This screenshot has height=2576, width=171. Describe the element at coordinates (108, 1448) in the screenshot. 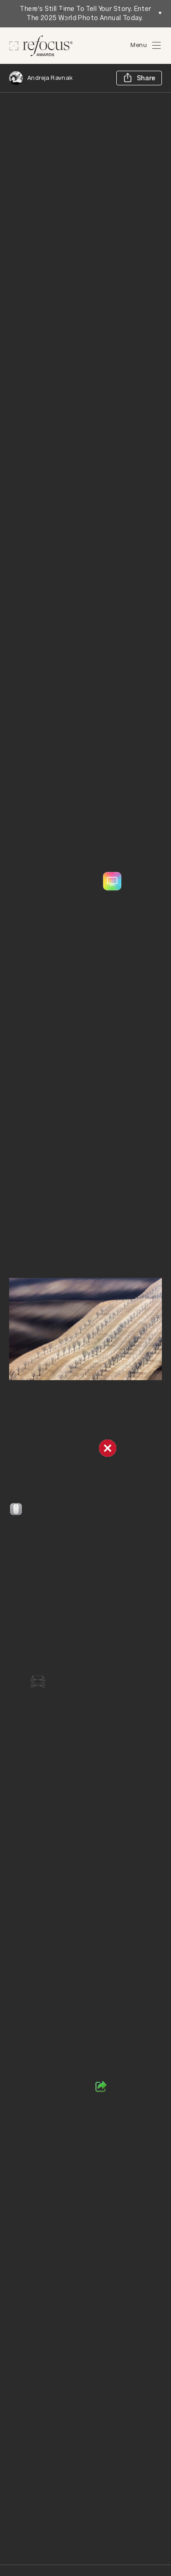

I see `cancel the current calculation` at that location.